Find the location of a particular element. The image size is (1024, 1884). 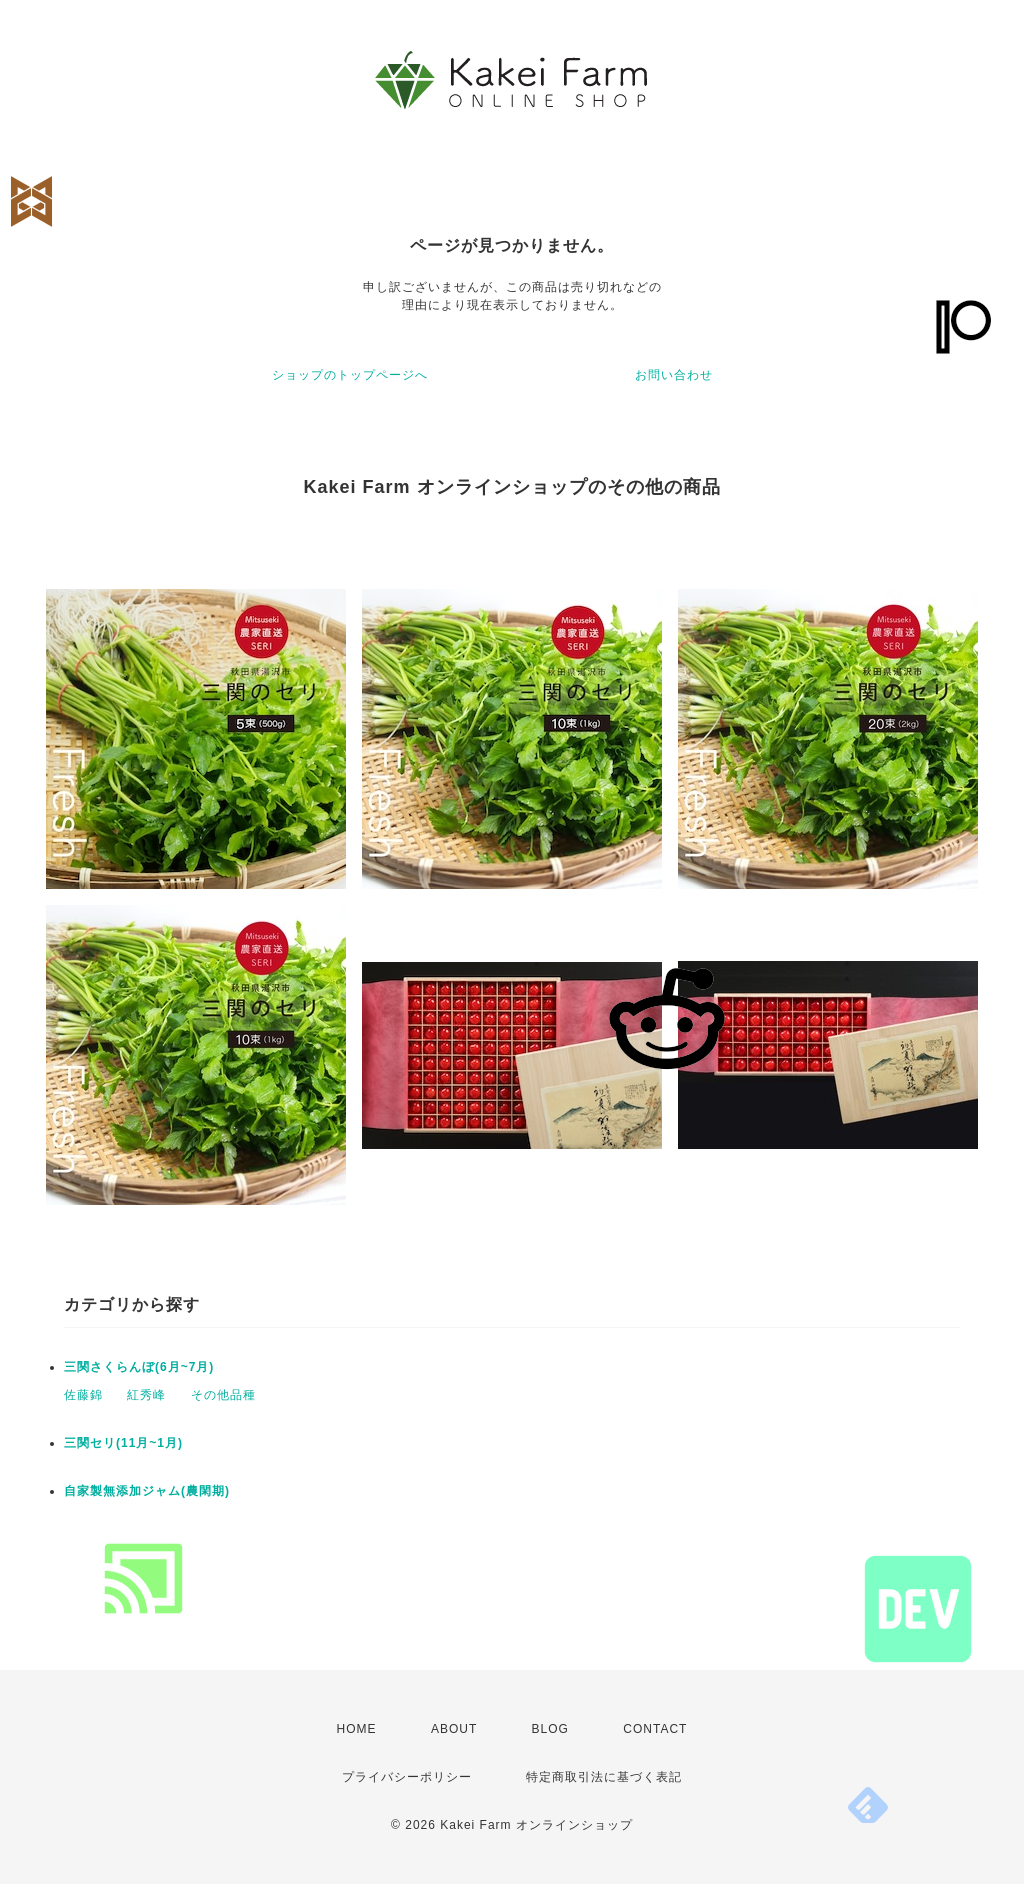

cast your screen to a nearby device is located at coordinates (143, 1578).